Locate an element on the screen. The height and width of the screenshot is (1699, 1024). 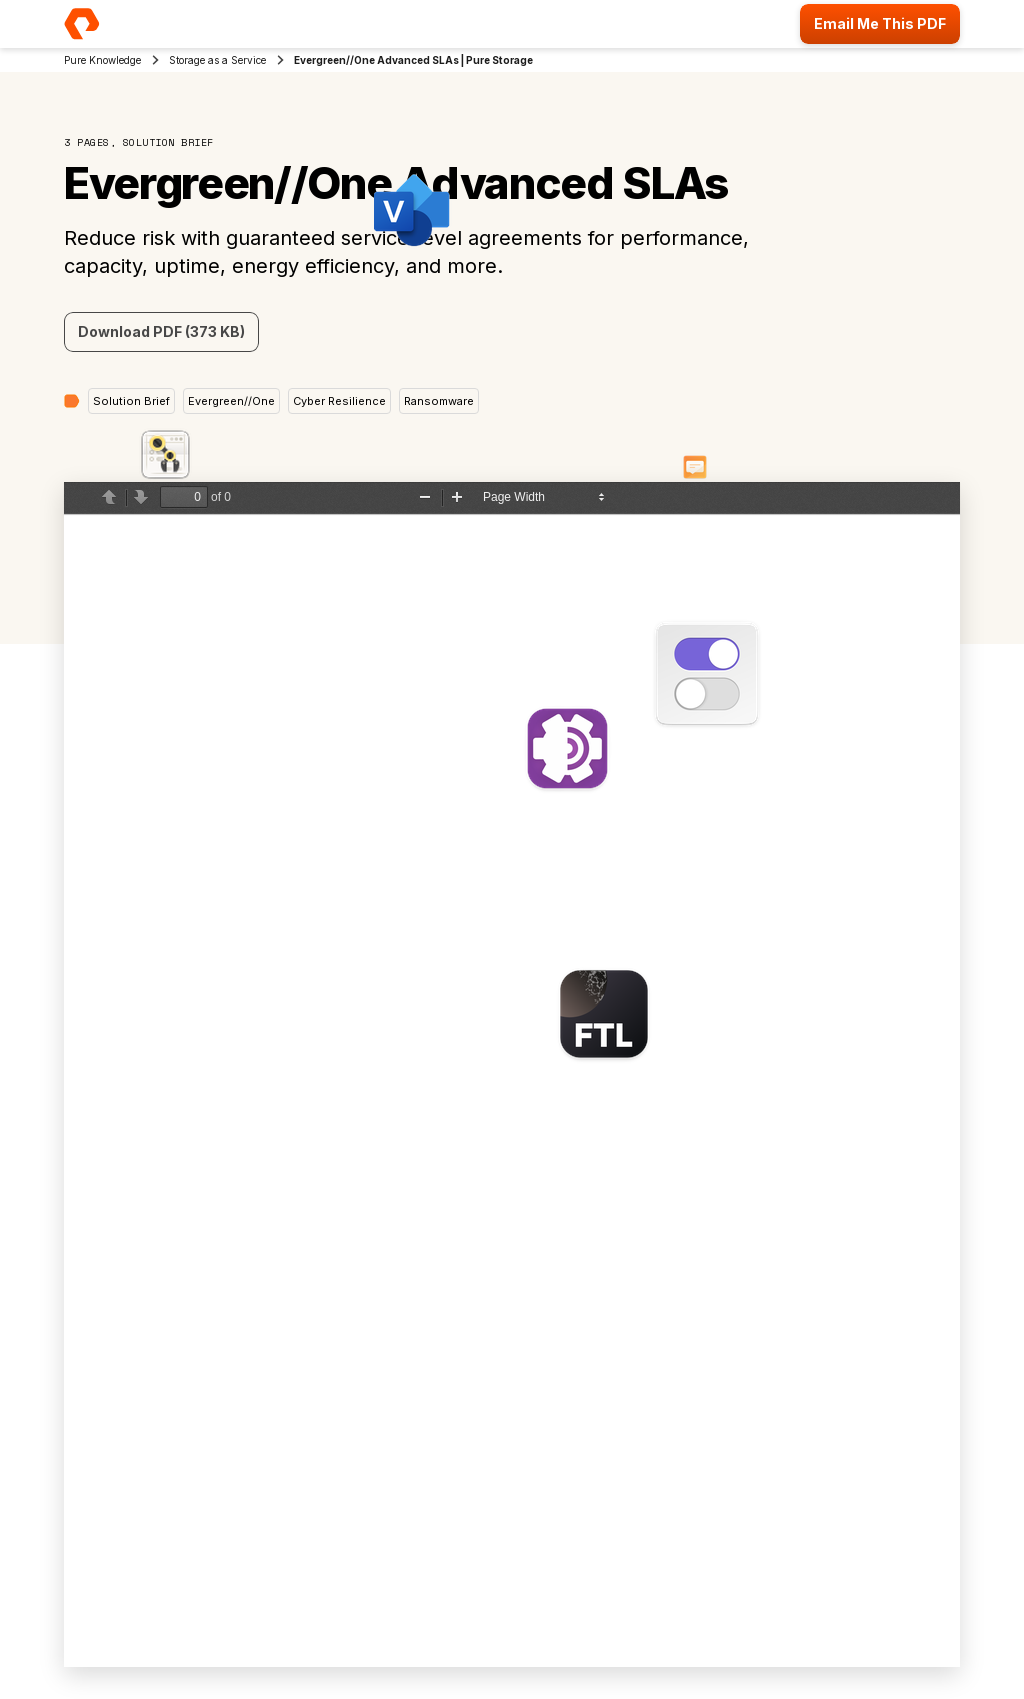
open unity tweak tool settings is located at coordinates (707, 674).